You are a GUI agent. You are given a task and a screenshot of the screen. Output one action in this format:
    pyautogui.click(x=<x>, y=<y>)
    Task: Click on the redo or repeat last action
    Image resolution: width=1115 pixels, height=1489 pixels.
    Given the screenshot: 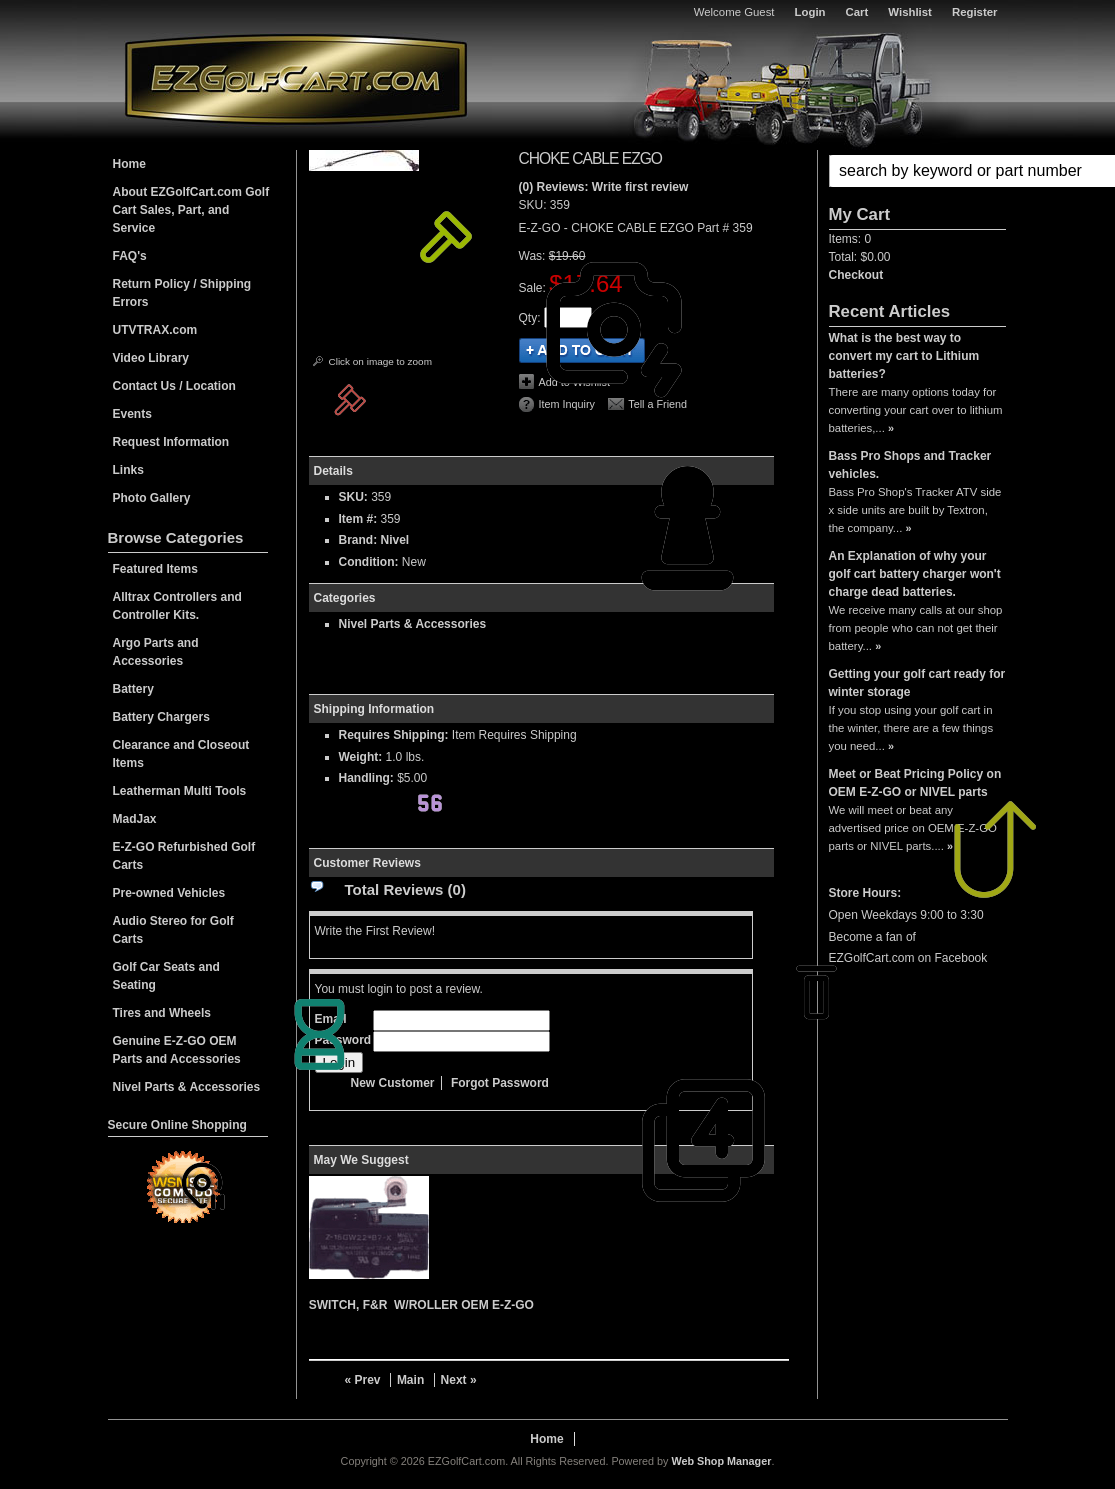 What is the action you would take?
    pyautogui.click(x=991, y=849)
    